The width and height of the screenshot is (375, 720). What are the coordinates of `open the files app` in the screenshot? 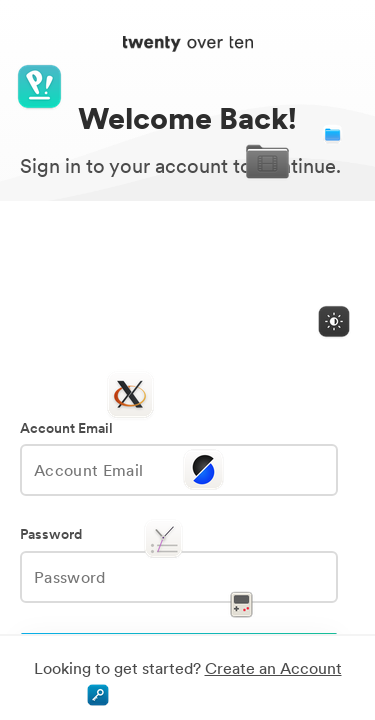 It's located at (332, 134).